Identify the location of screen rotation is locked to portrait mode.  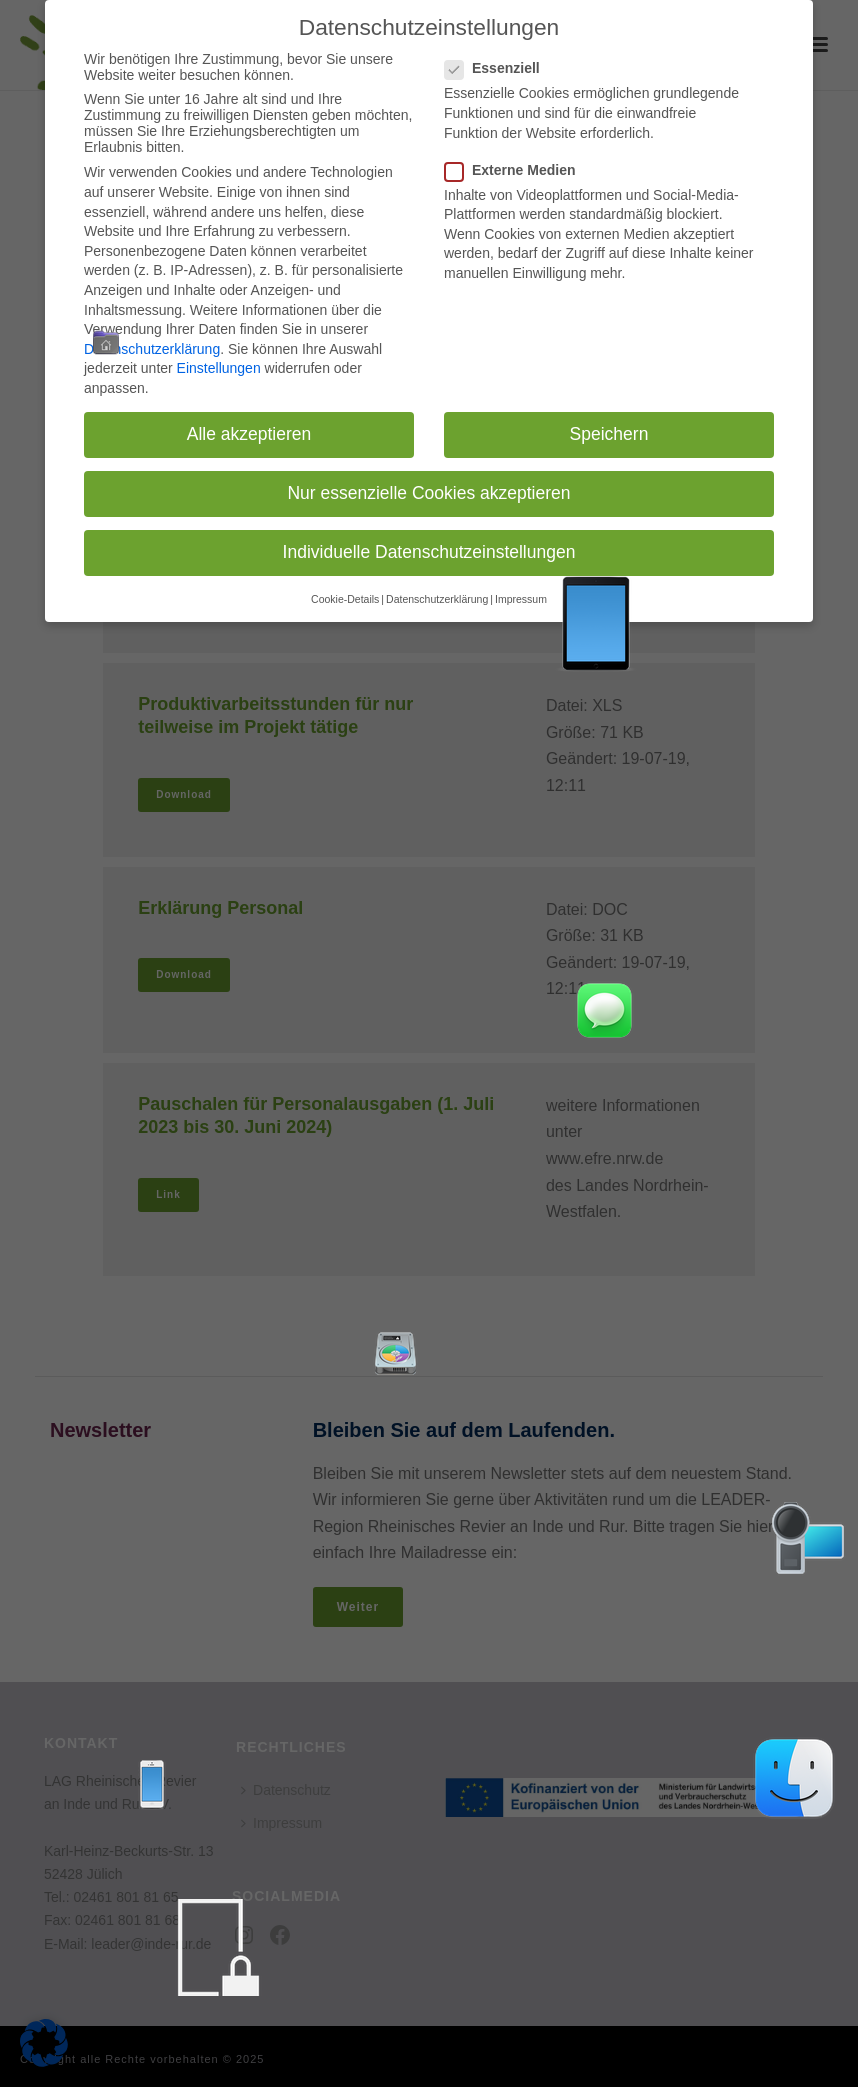
(218, 1947).